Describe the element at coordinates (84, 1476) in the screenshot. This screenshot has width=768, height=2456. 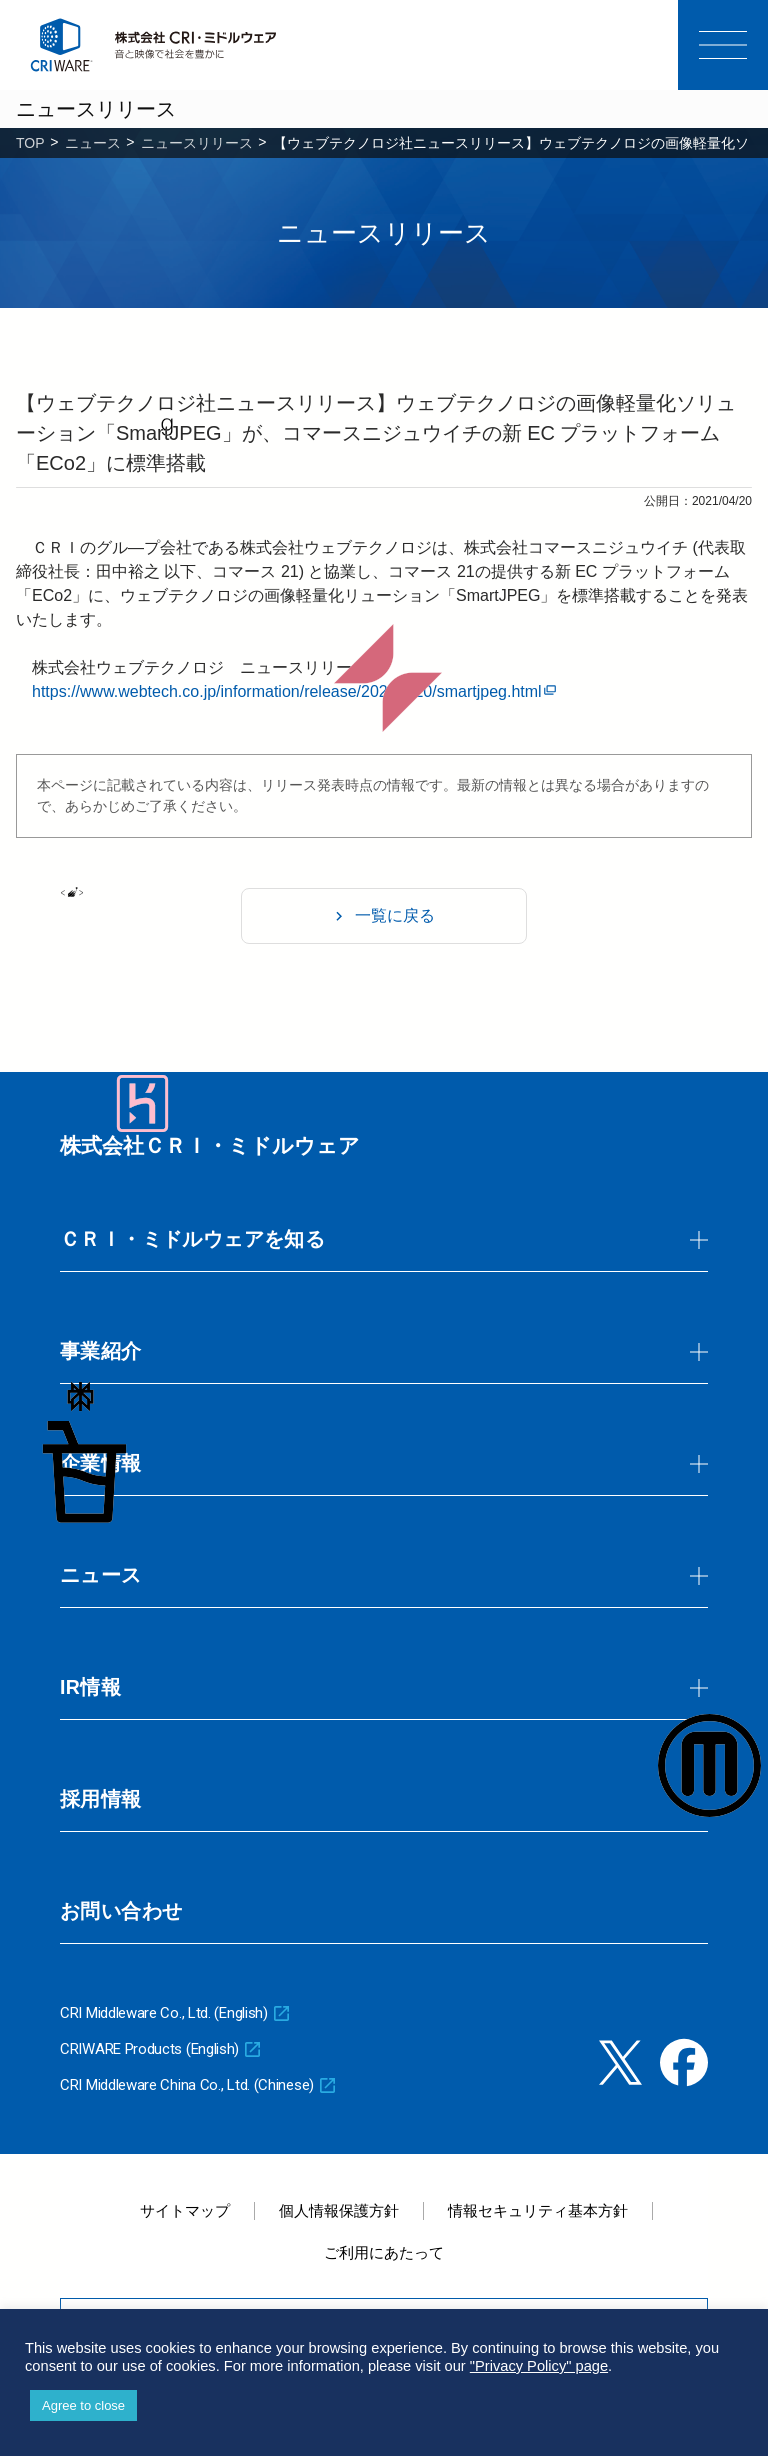
I see `browse drinks or beverages menu` at that location.